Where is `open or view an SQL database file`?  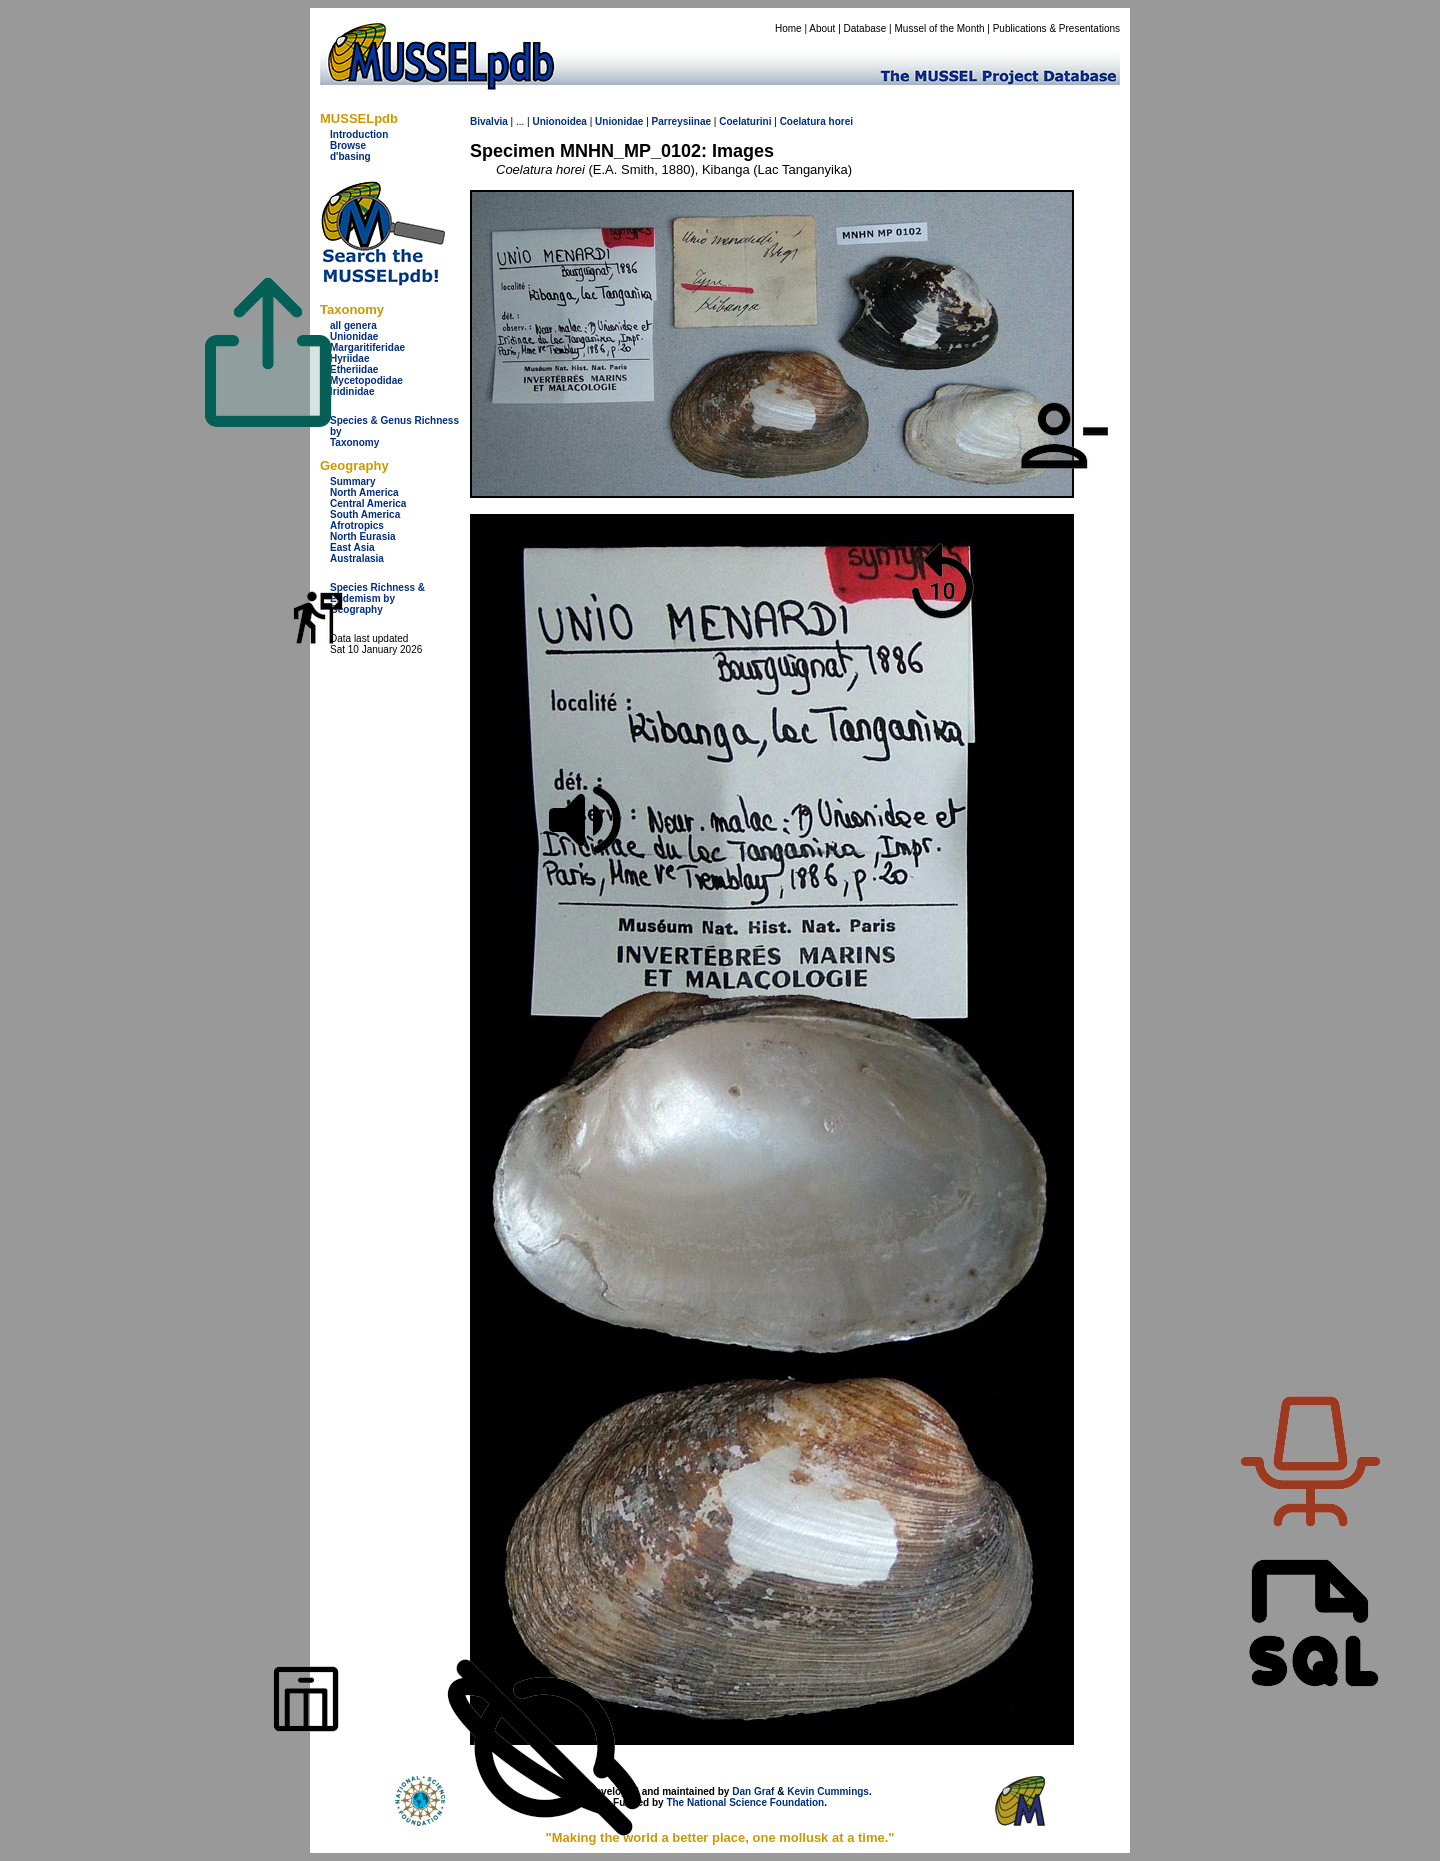
open or view an SQL database file is located at coordinates (1310, 1628).